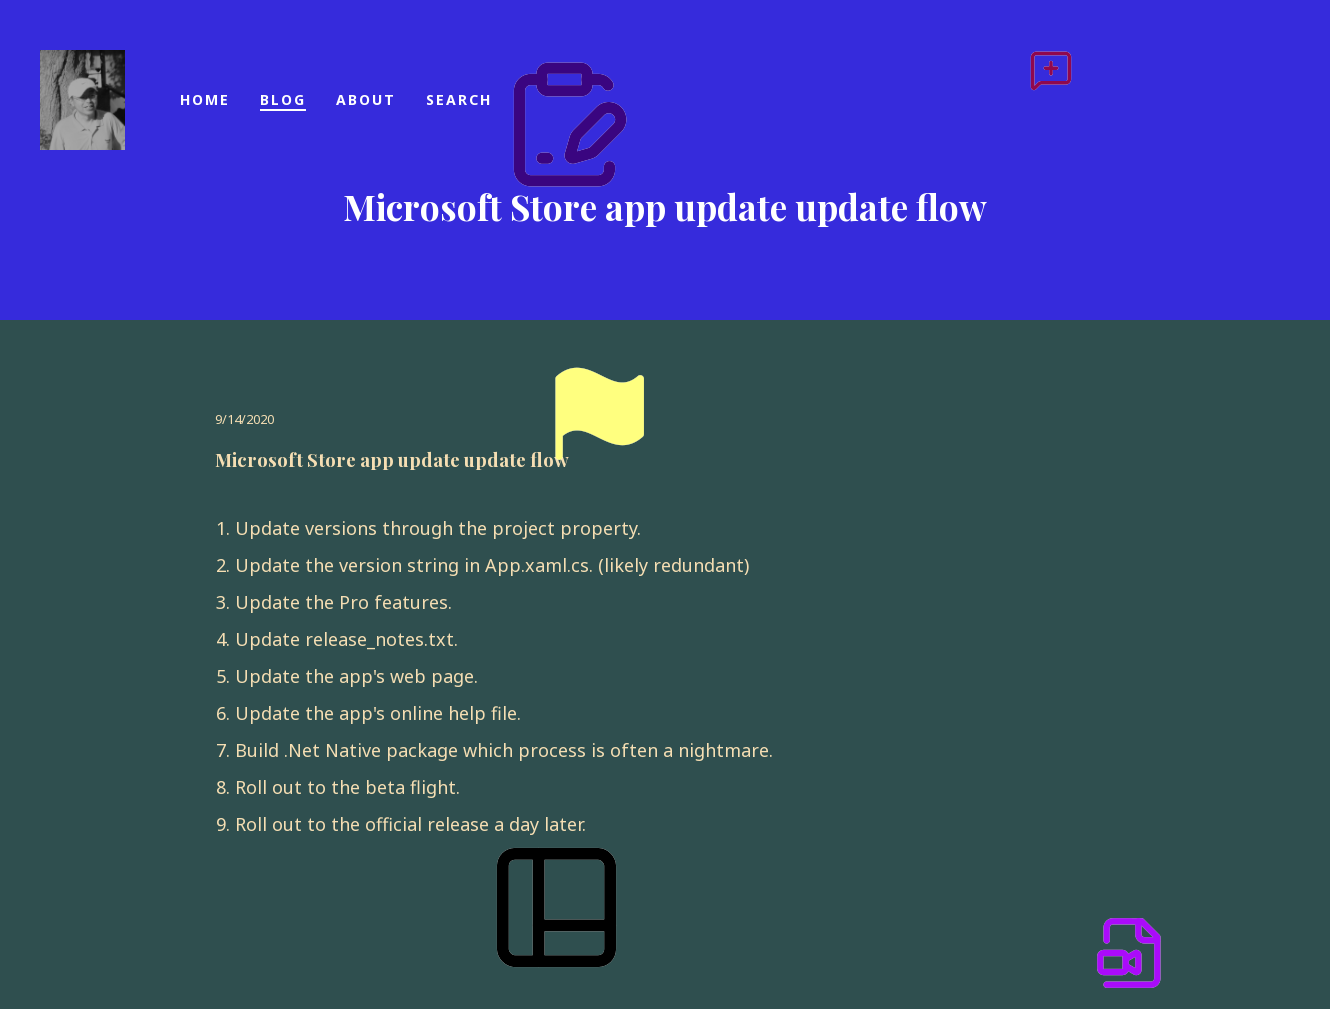 This screenshot has height=1009, width=1330. I want to click on open a video file, so click(1132, 953).